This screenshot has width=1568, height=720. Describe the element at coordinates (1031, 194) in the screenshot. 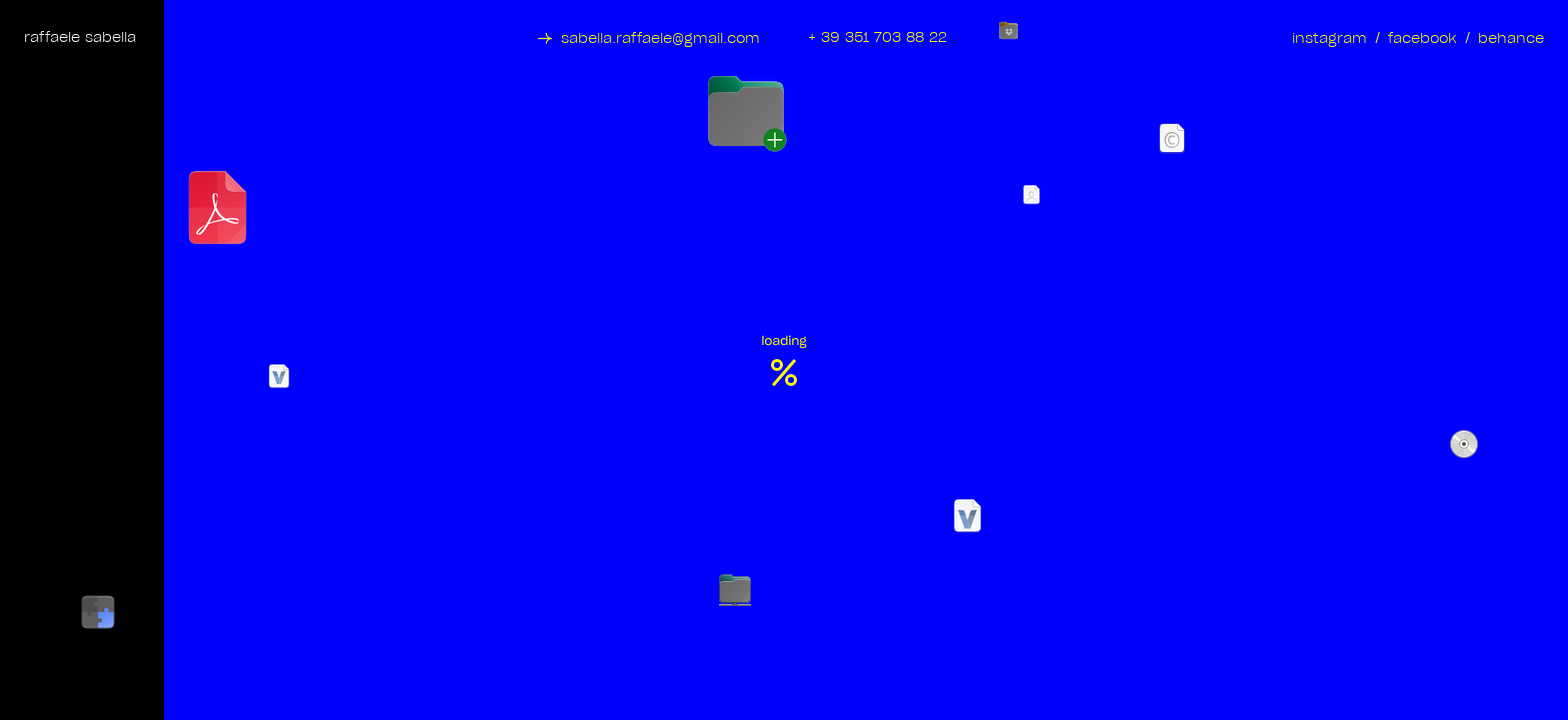

I see `view document author information` at that location.